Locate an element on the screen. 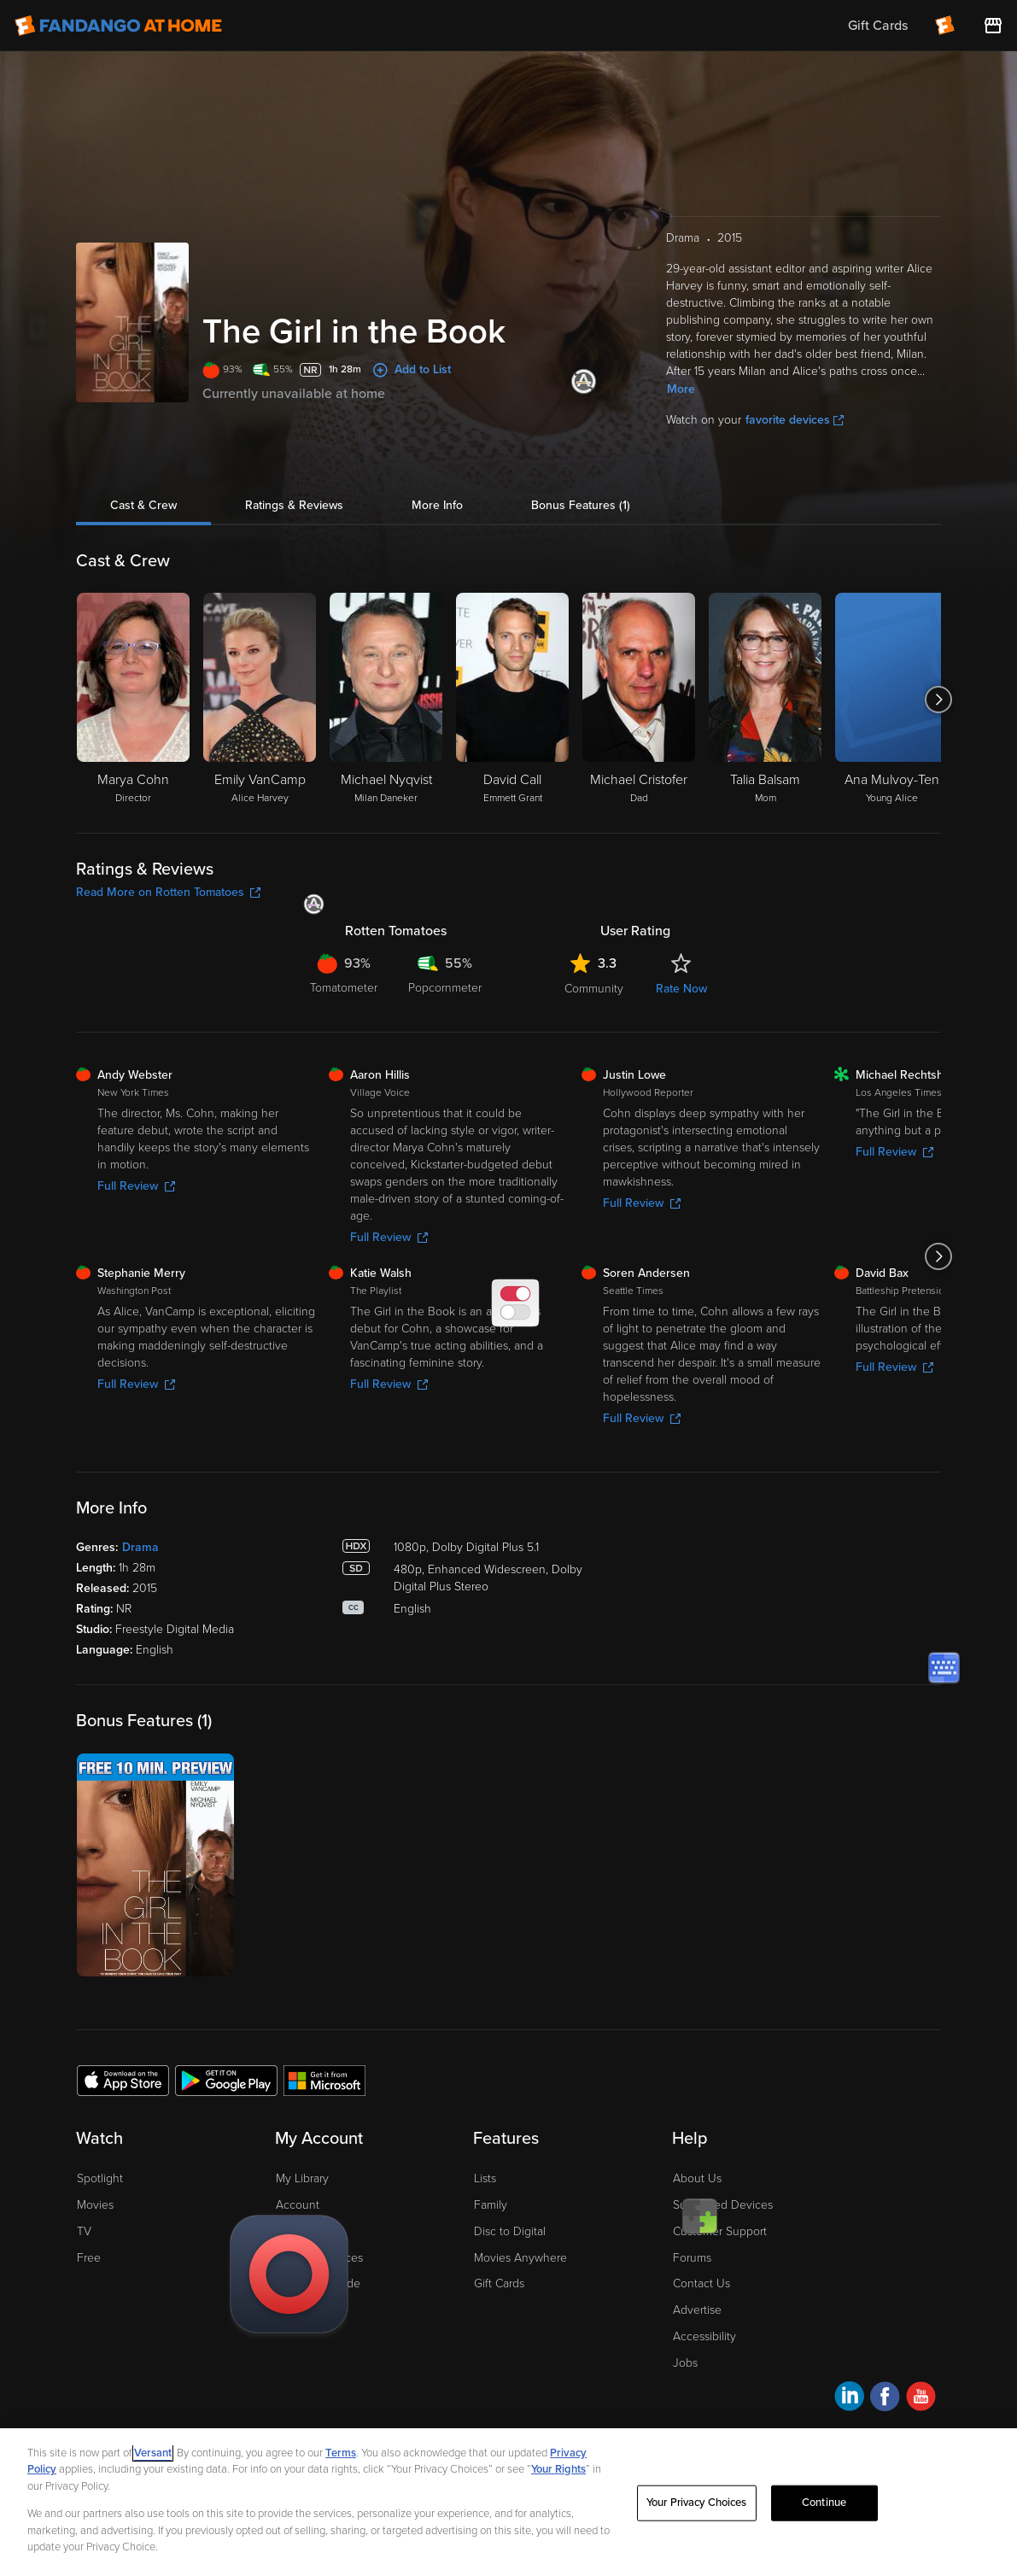 This screenshot has height=2576, width=1017. open gnome shell extensions manager is located at coordinates (699, 2216).